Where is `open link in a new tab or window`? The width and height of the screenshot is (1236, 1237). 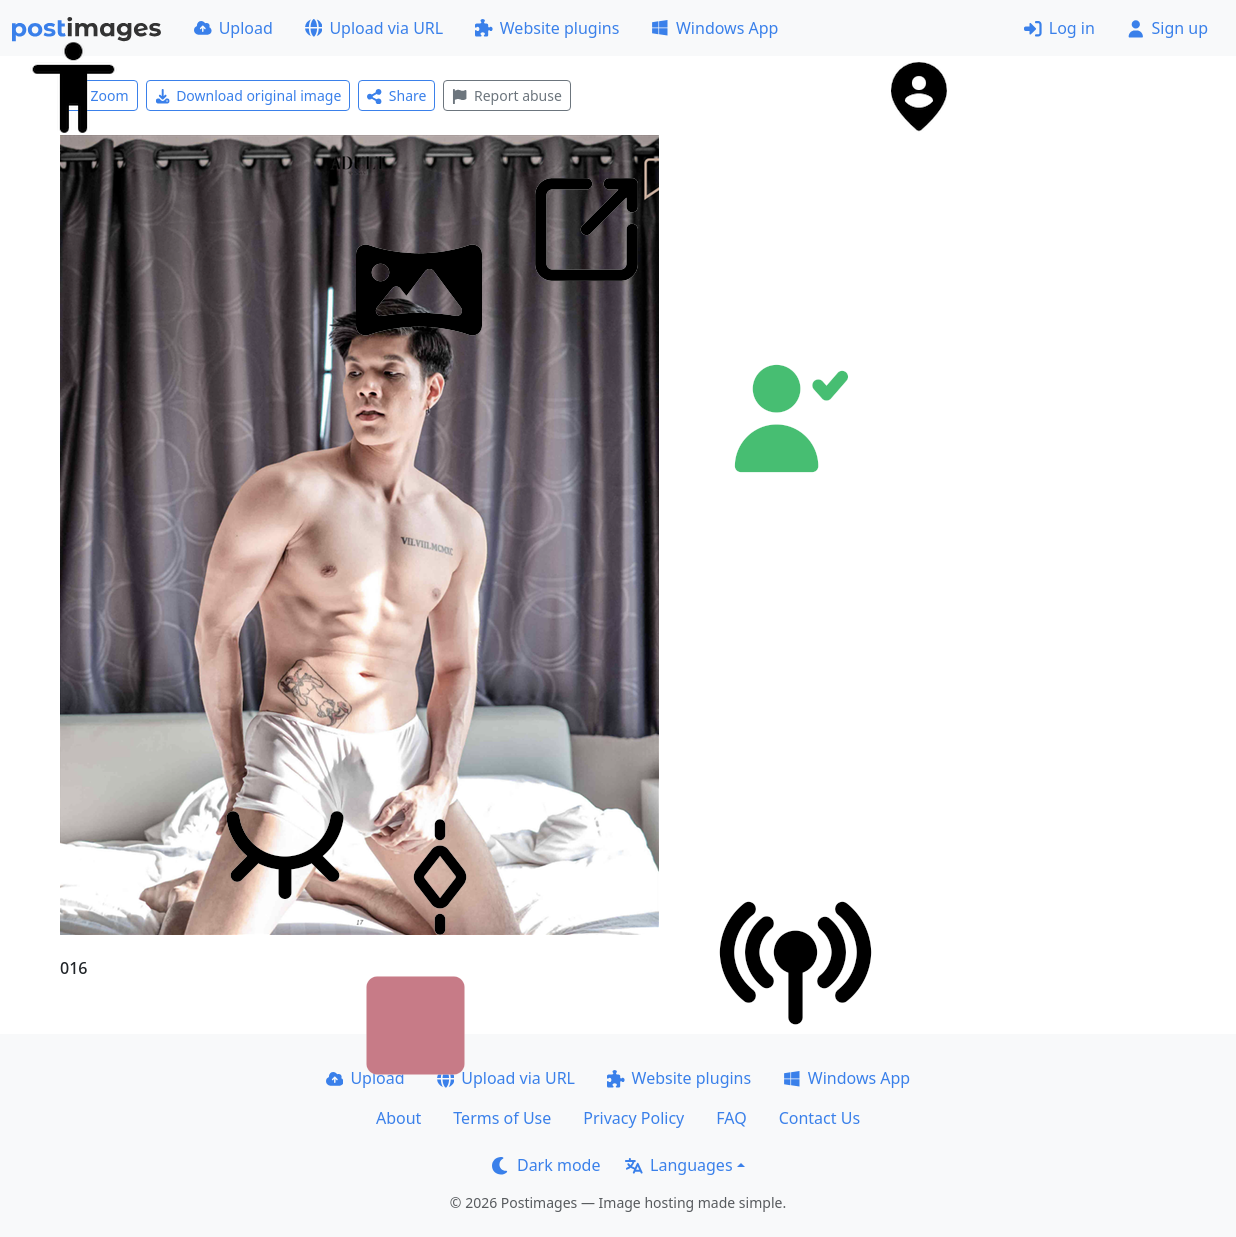 open link in a new tab or window is located at coordinates (586, 229).